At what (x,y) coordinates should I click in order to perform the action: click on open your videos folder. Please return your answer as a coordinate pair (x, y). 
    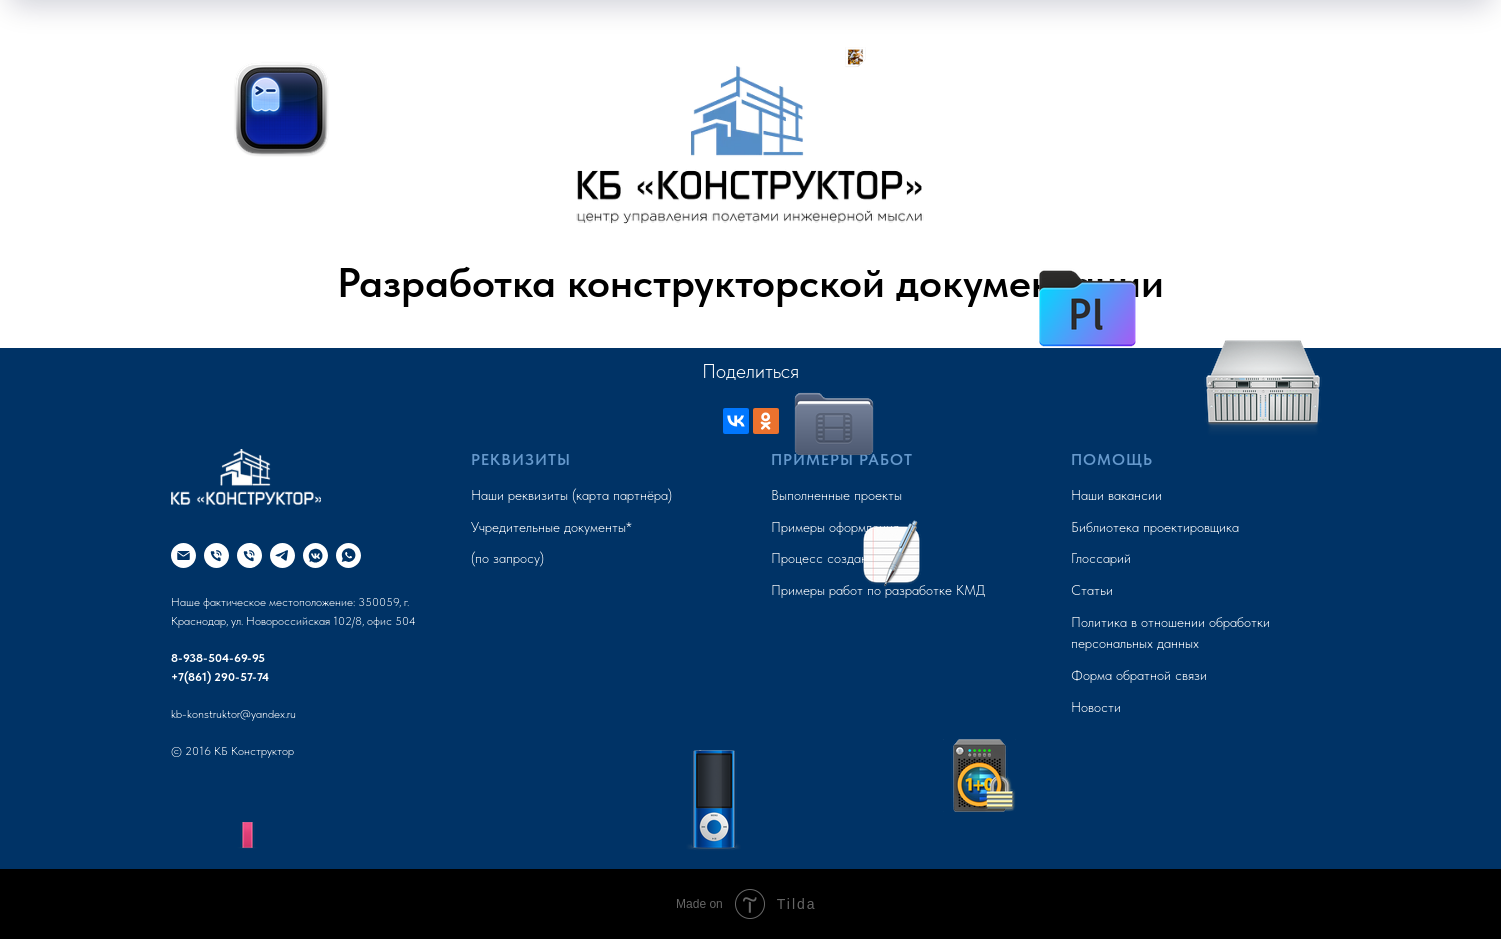
    Looking at the image, I should click on (834, 424).